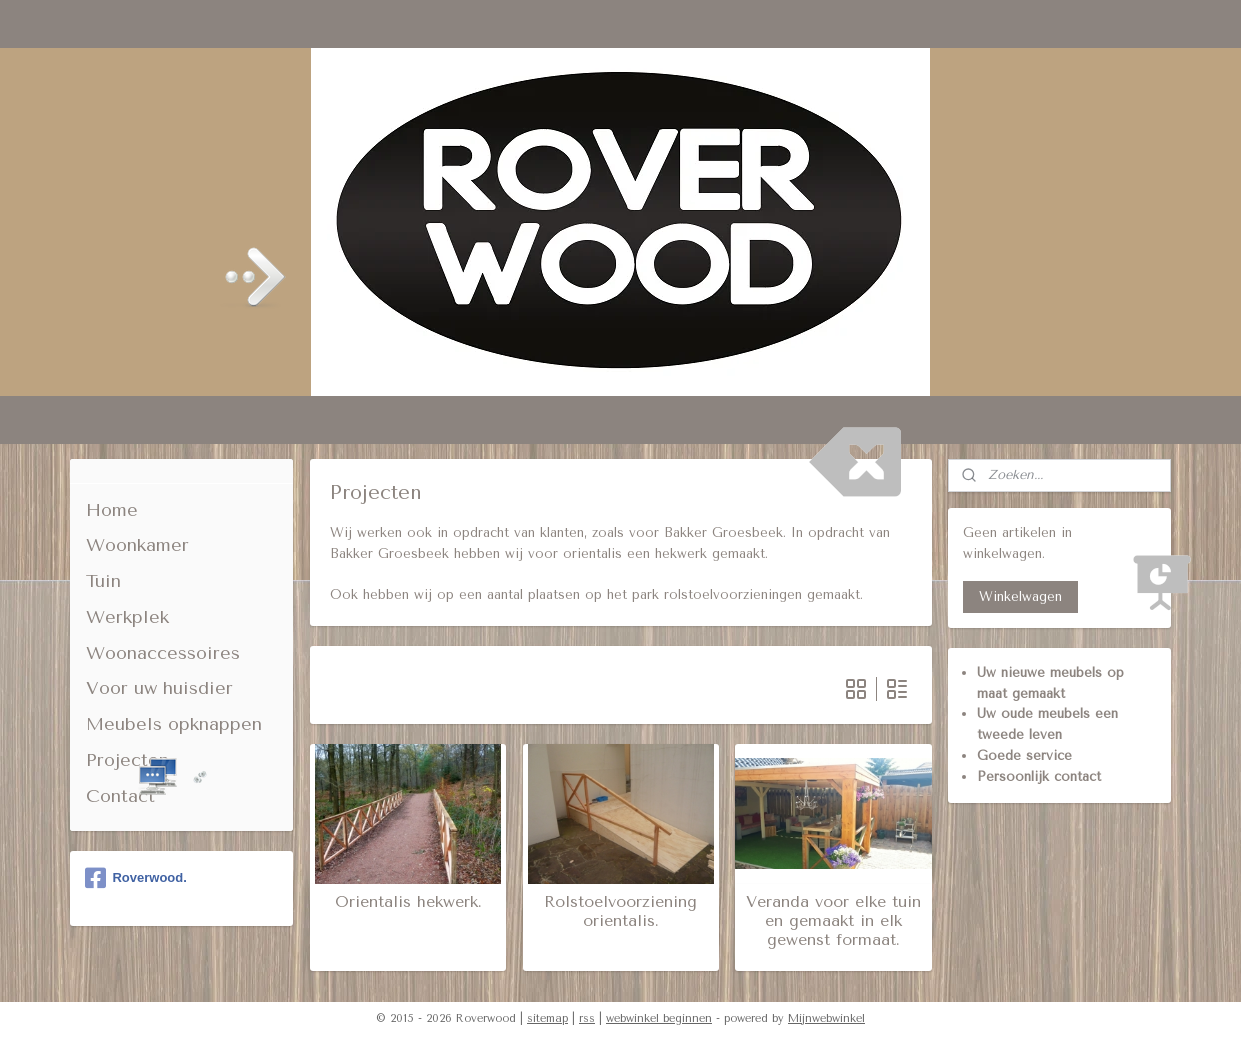 The width and height of the screenshot is (1241, 1055). What do you see at coordinates (255, 277) in the screenshot?
I see `go back to the previous screen or page` at bounding box center [255, 277].